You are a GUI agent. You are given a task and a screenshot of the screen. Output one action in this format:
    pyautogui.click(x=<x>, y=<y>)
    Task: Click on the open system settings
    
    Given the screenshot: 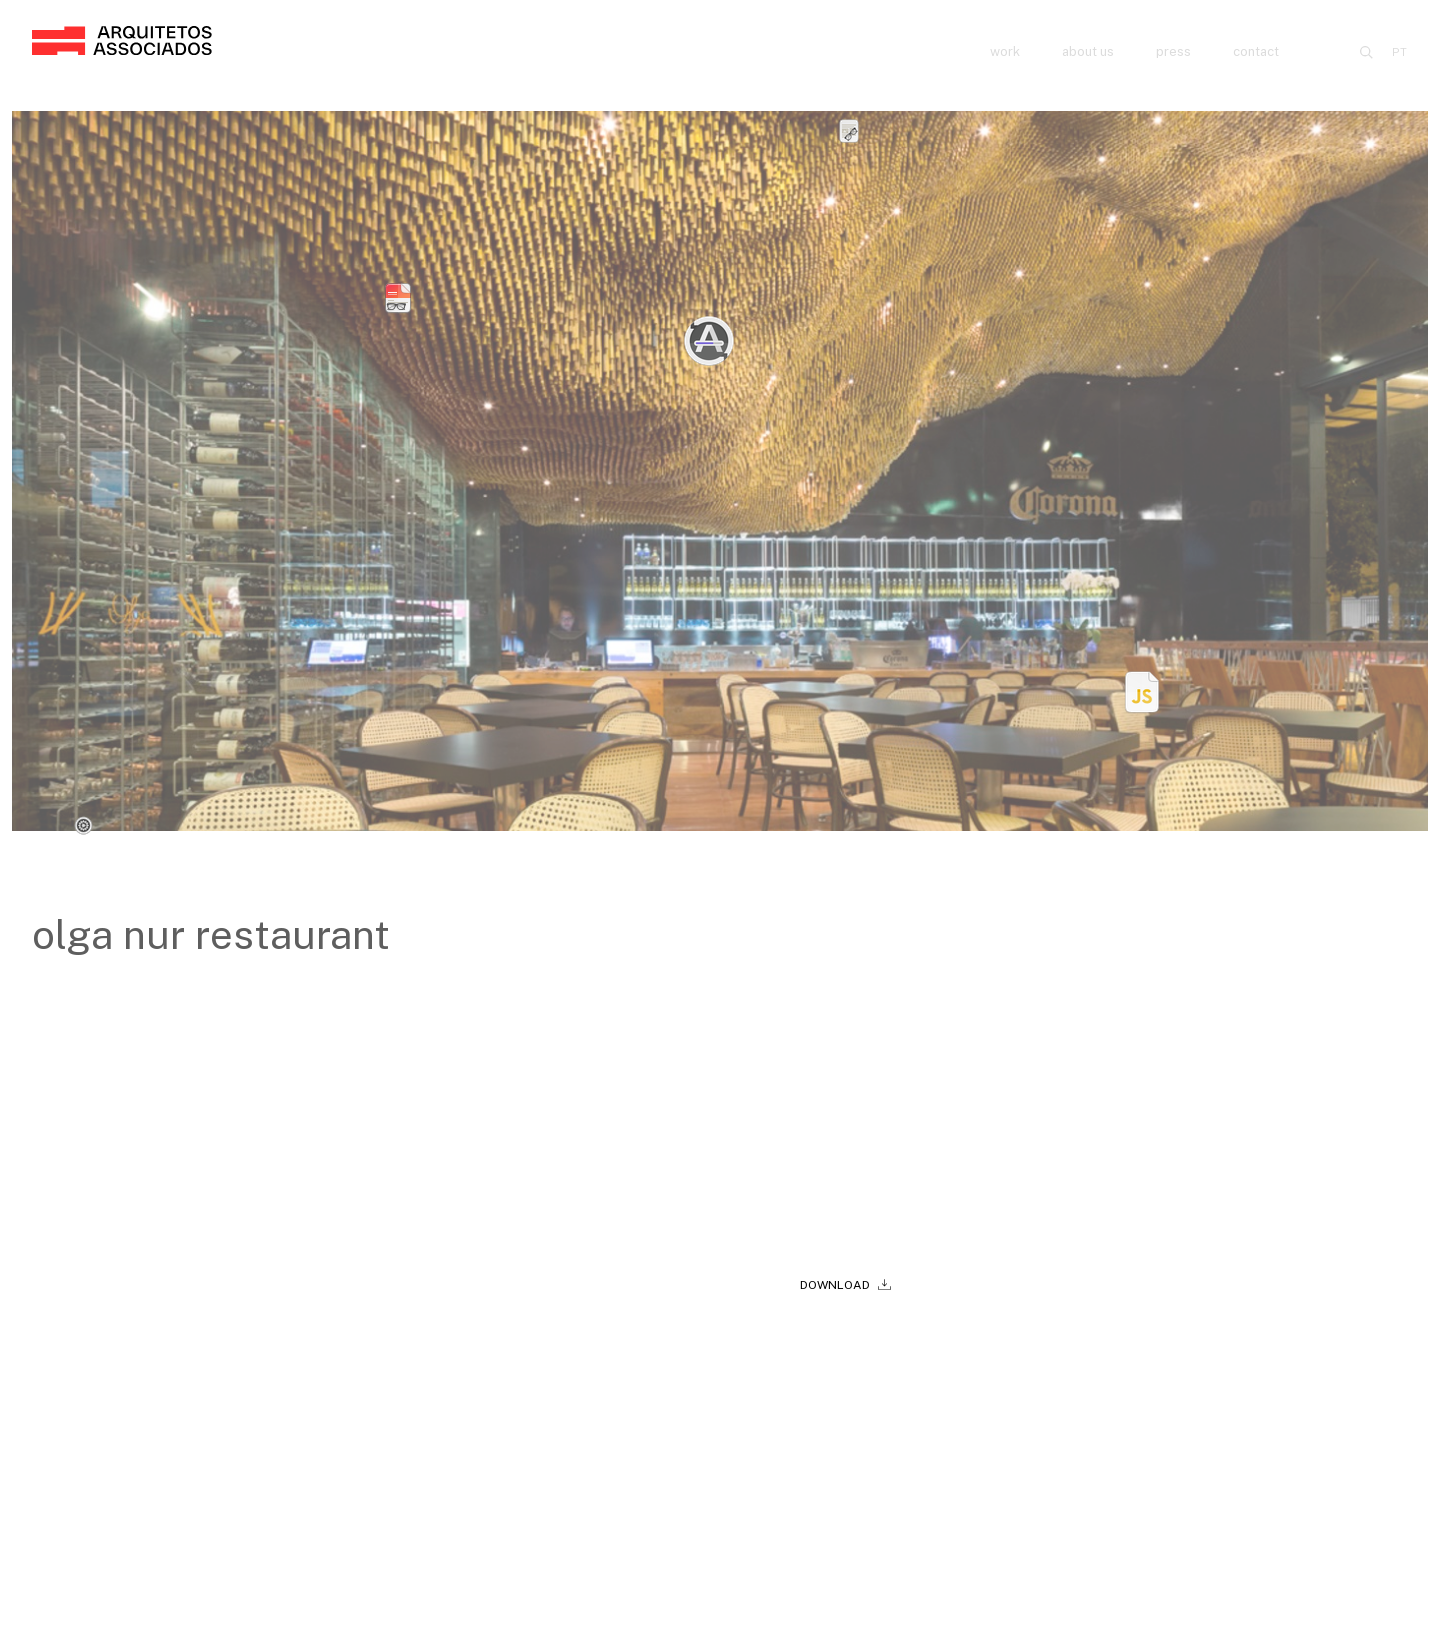 What is the action you would take?
    pyautogui.click(x=83, y=825)
    